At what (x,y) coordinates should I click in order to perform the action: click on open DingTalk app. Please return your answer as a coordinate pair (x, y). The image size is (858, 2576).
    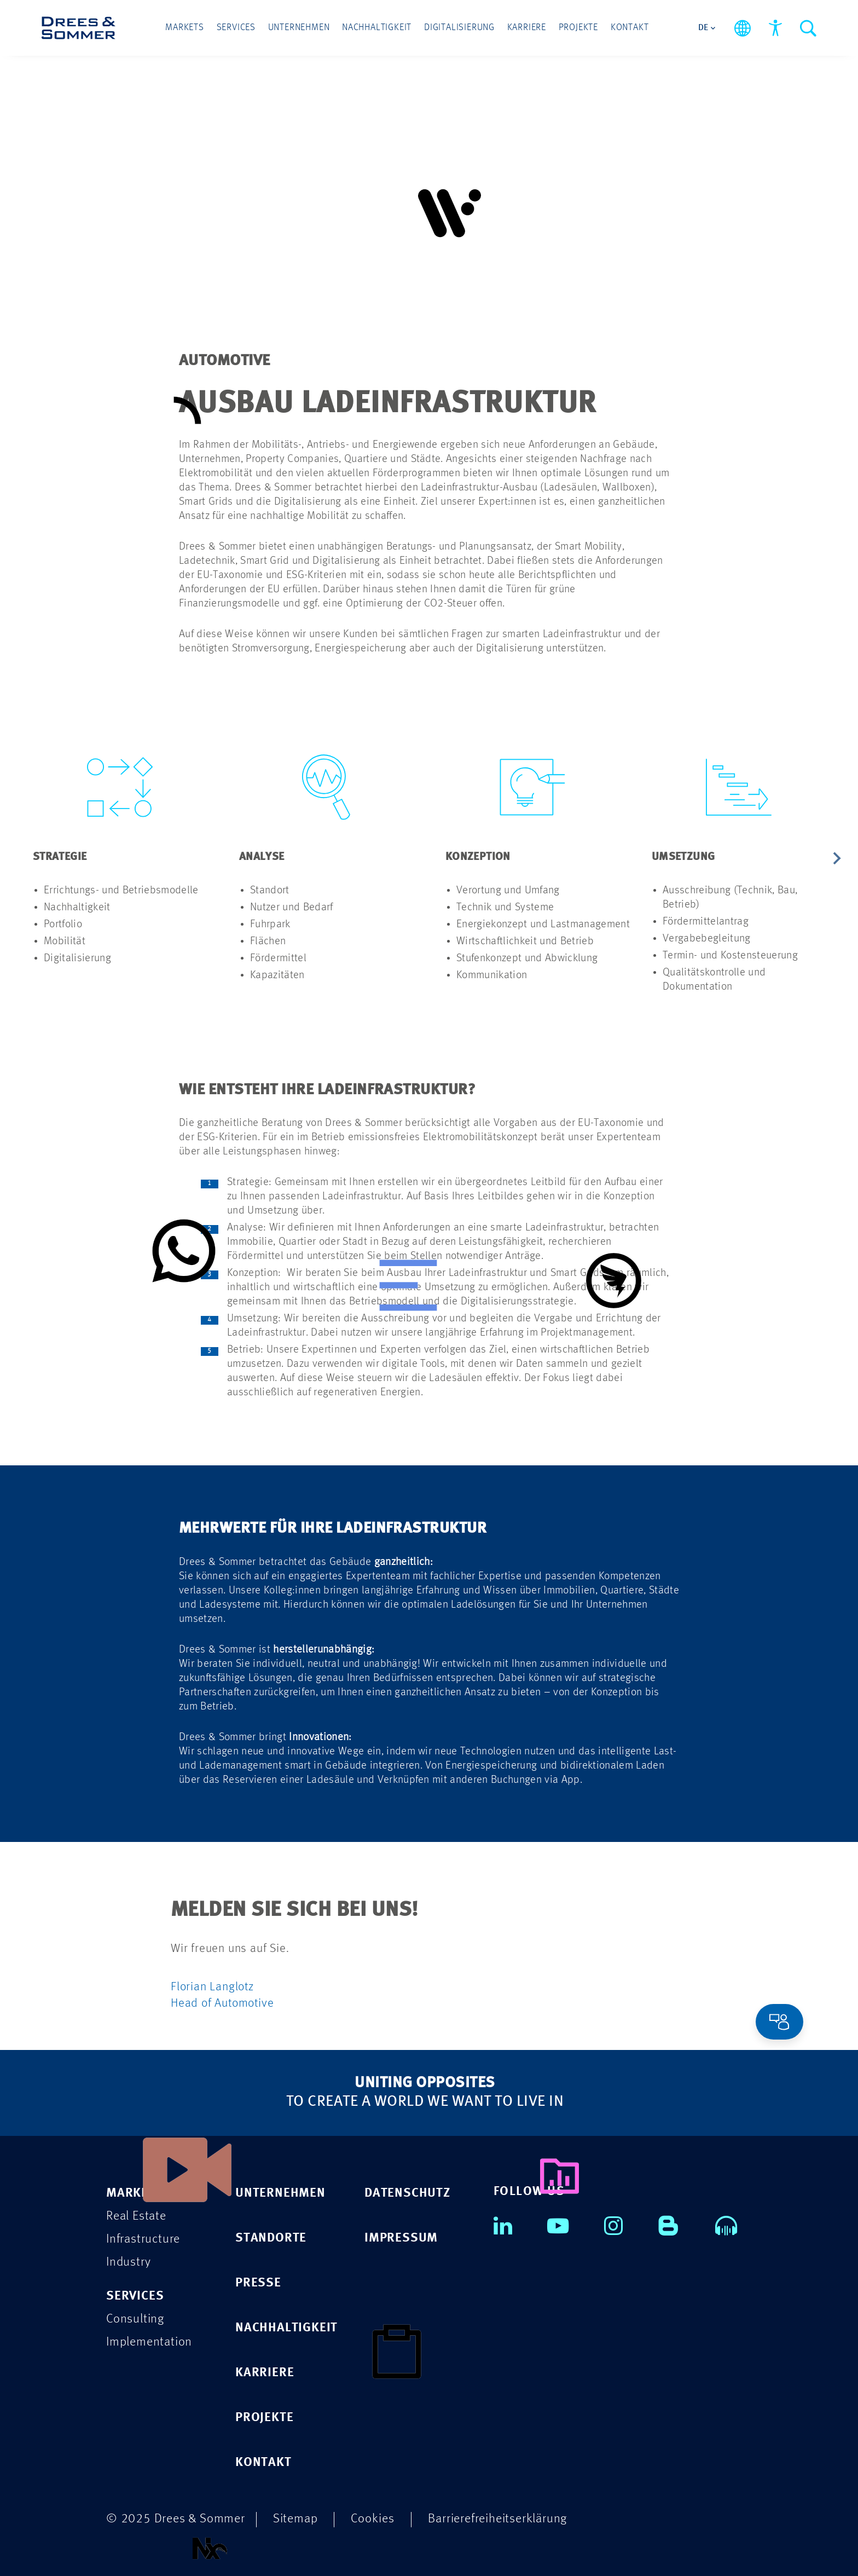
    Looking at the image, I should click on (613, 1280).